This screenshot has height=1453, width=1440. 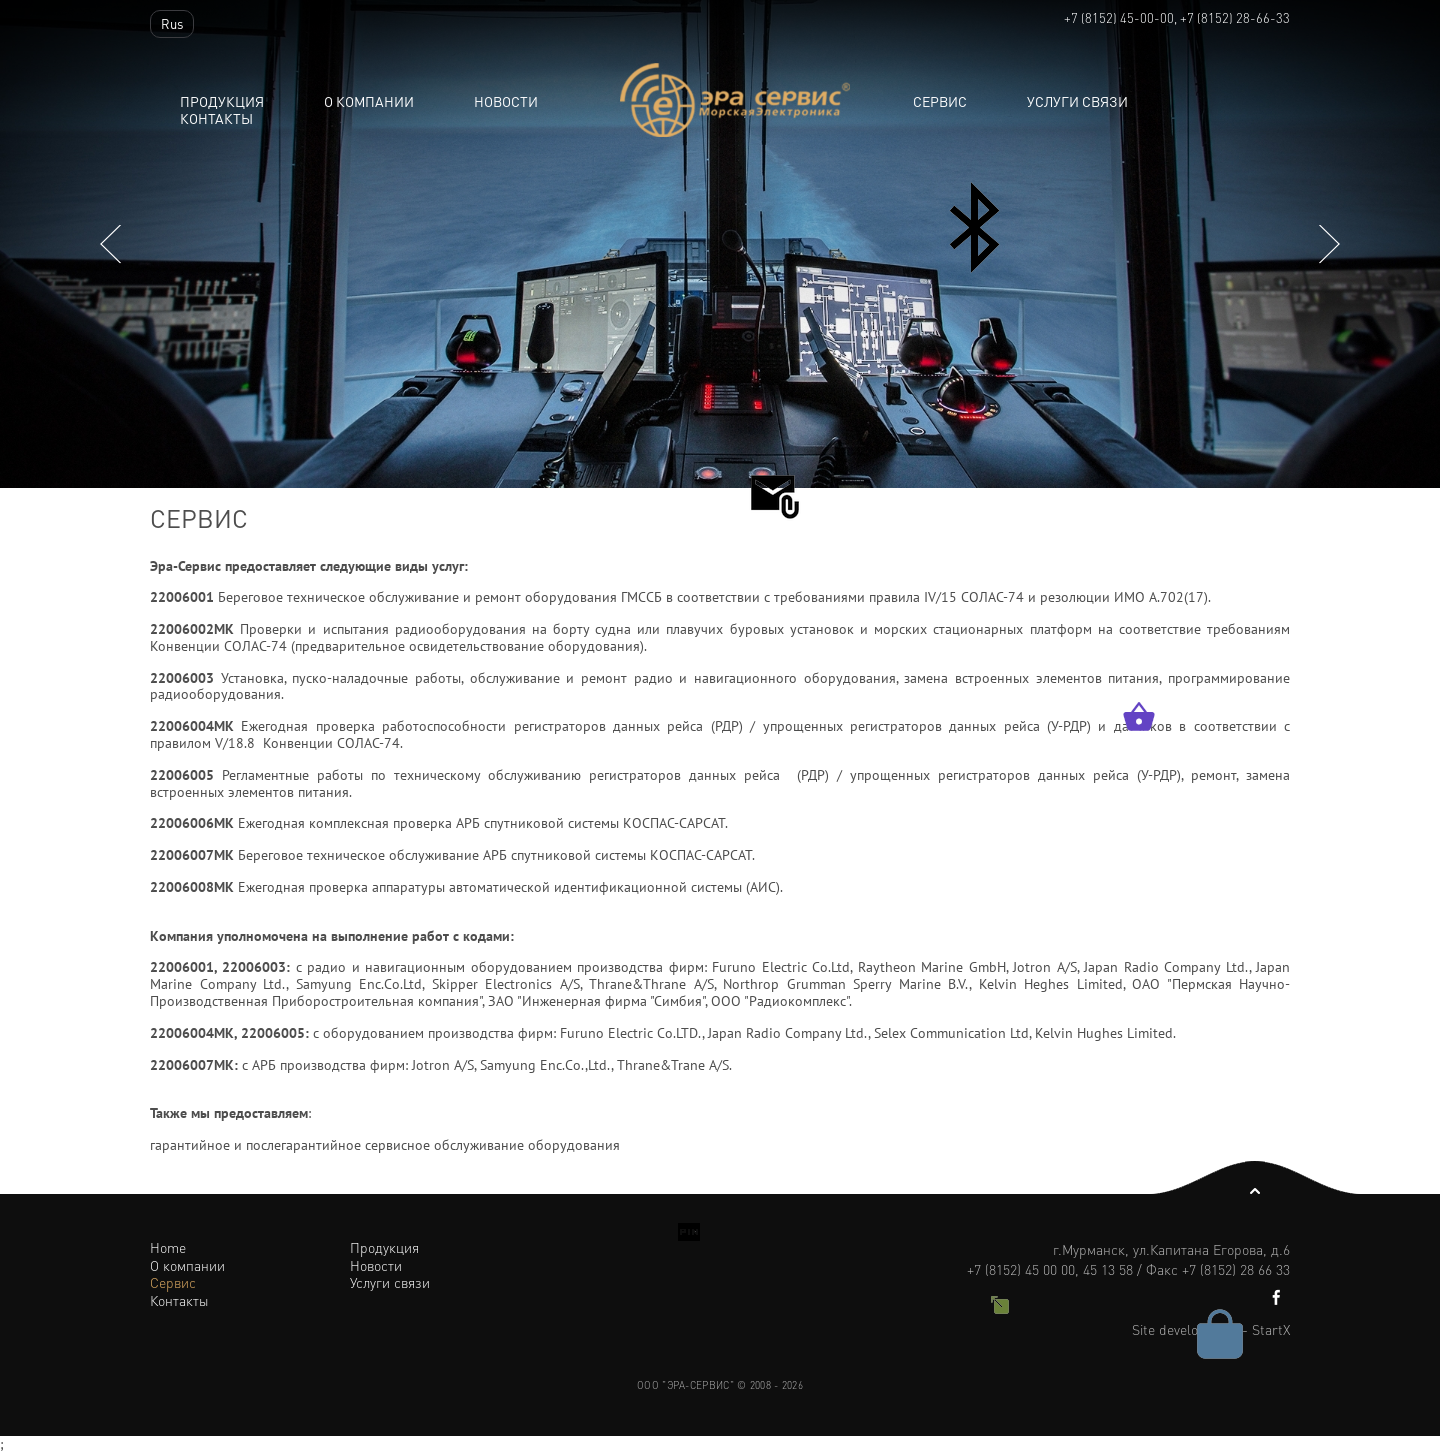 What do you see at coordinates (1000, 1305) in the screenshot?
I see `open link in new window` at bounding box center [1000, 1305].